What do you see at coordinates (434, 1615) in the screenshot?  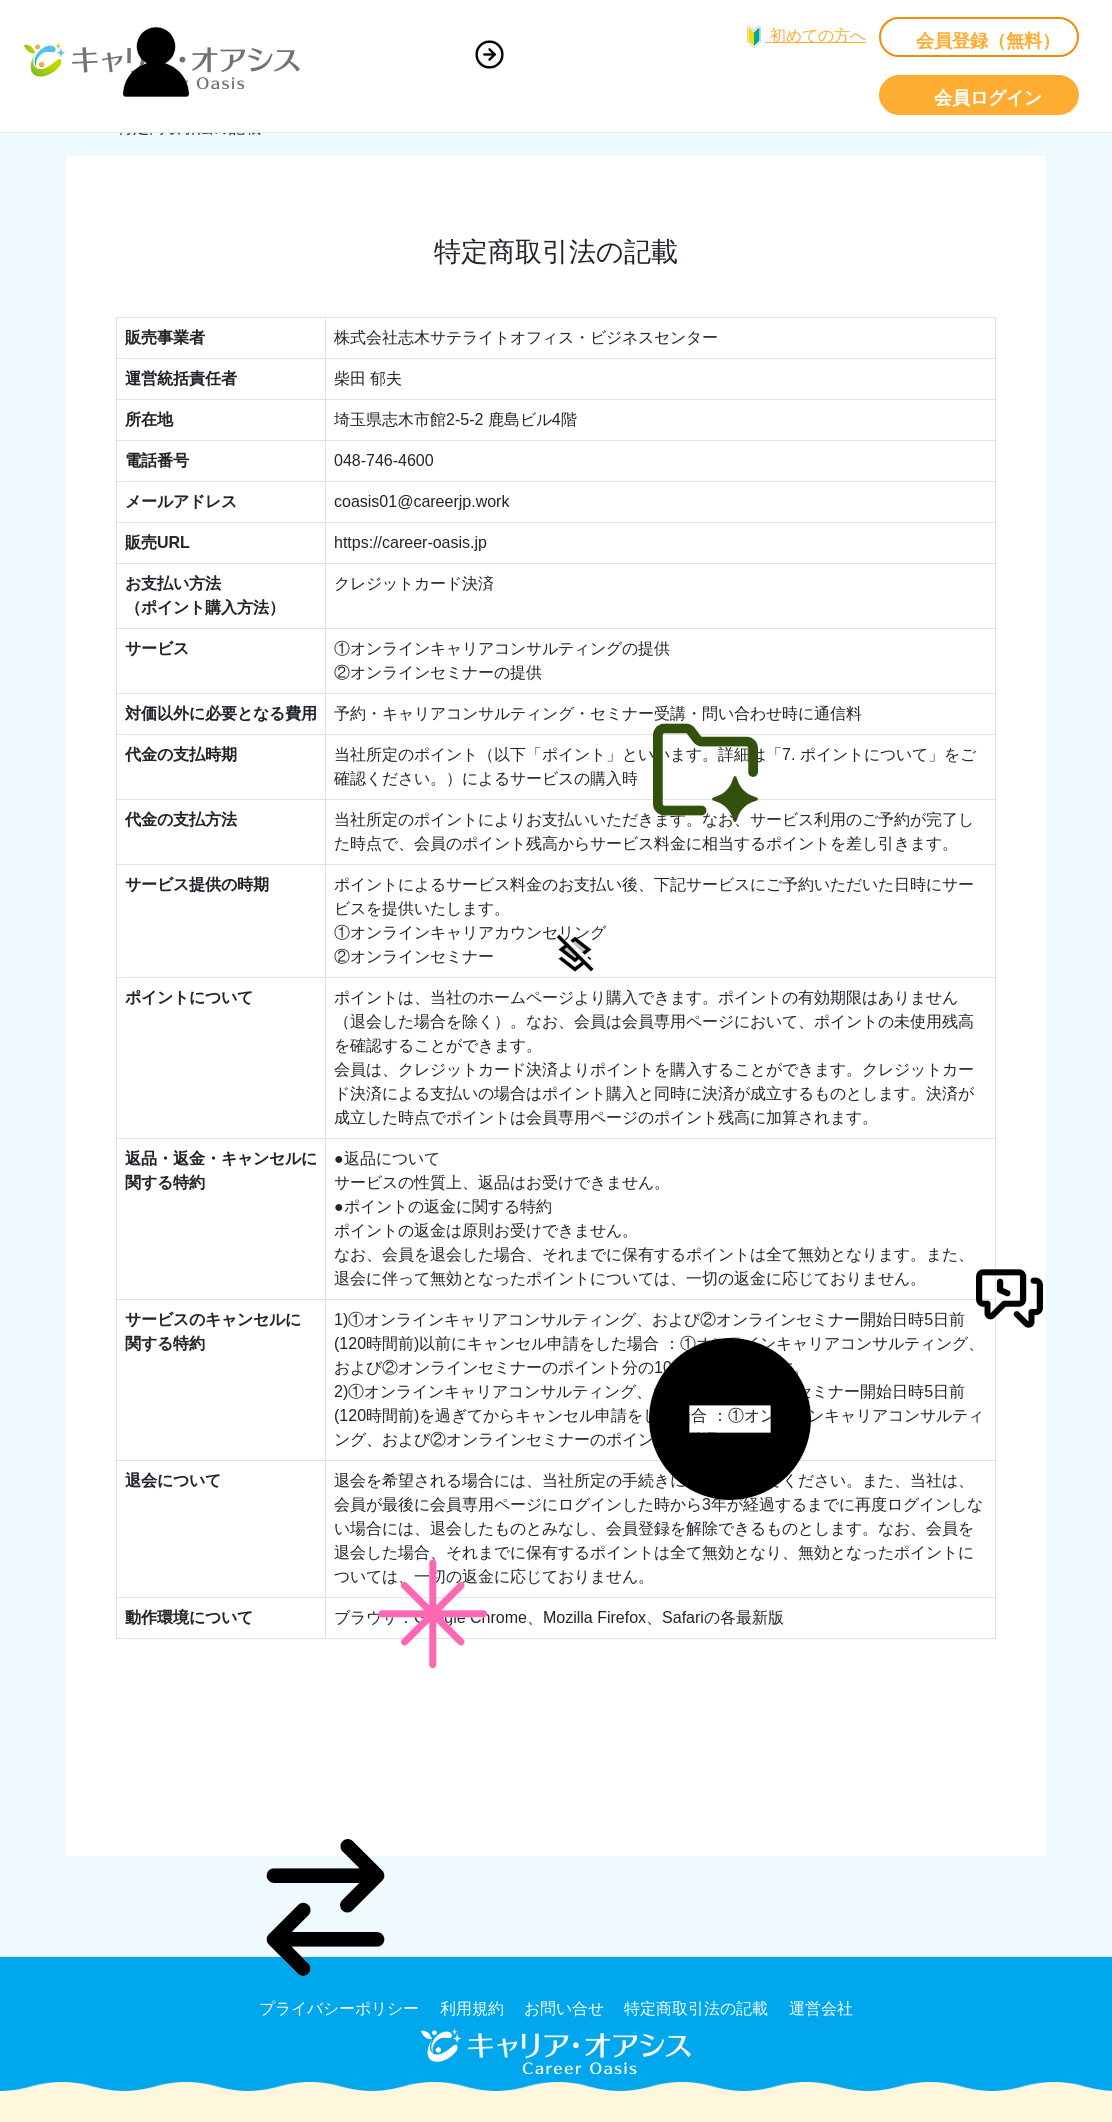 I see `indicates a featured or starred item` at bounding box center [434, 1615].